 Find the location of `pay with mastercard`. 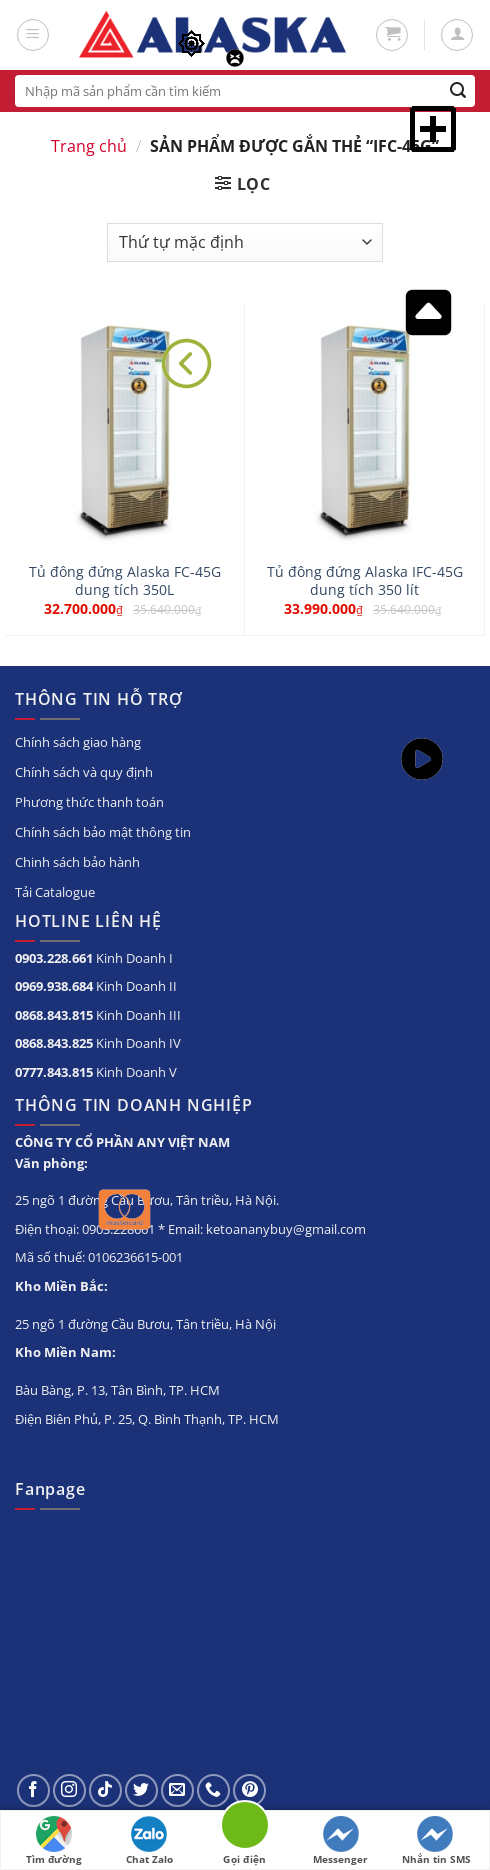

pay with mastercard is located at coordinates (124, 1209).